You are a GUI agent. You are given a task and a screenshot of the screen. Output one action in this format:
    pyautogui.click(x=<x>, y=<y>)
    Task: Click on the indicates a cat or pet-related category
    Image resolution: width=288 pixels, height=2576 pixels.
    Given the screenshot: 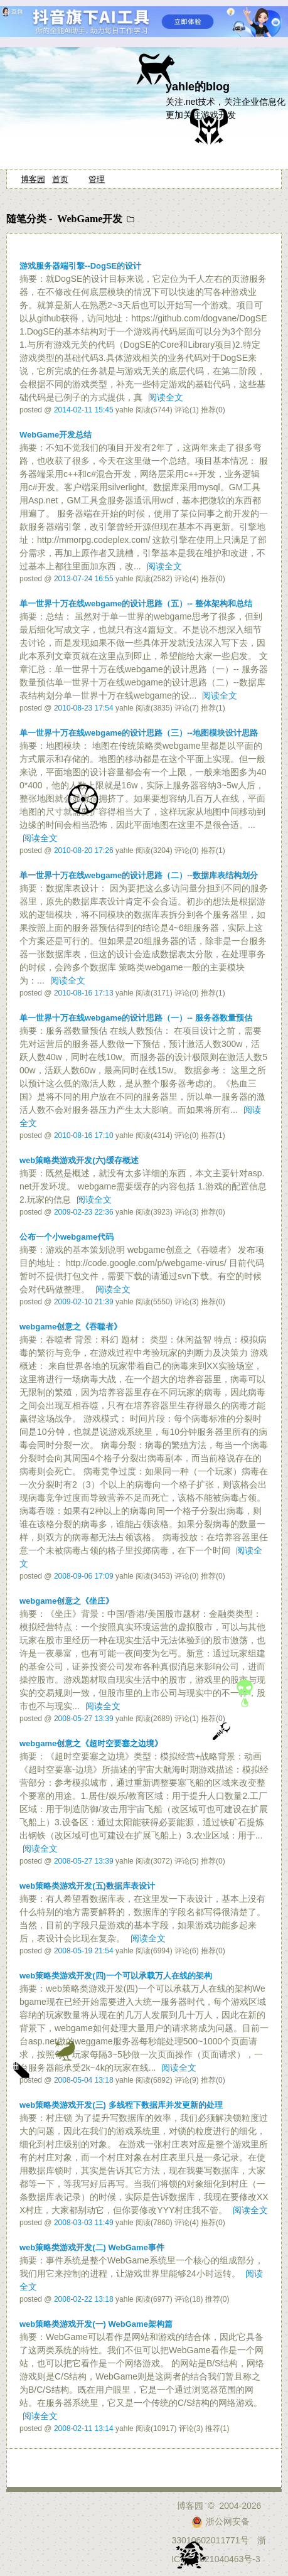 What is the action you would take?
    pyautogui.click(x=156, y=69)
    